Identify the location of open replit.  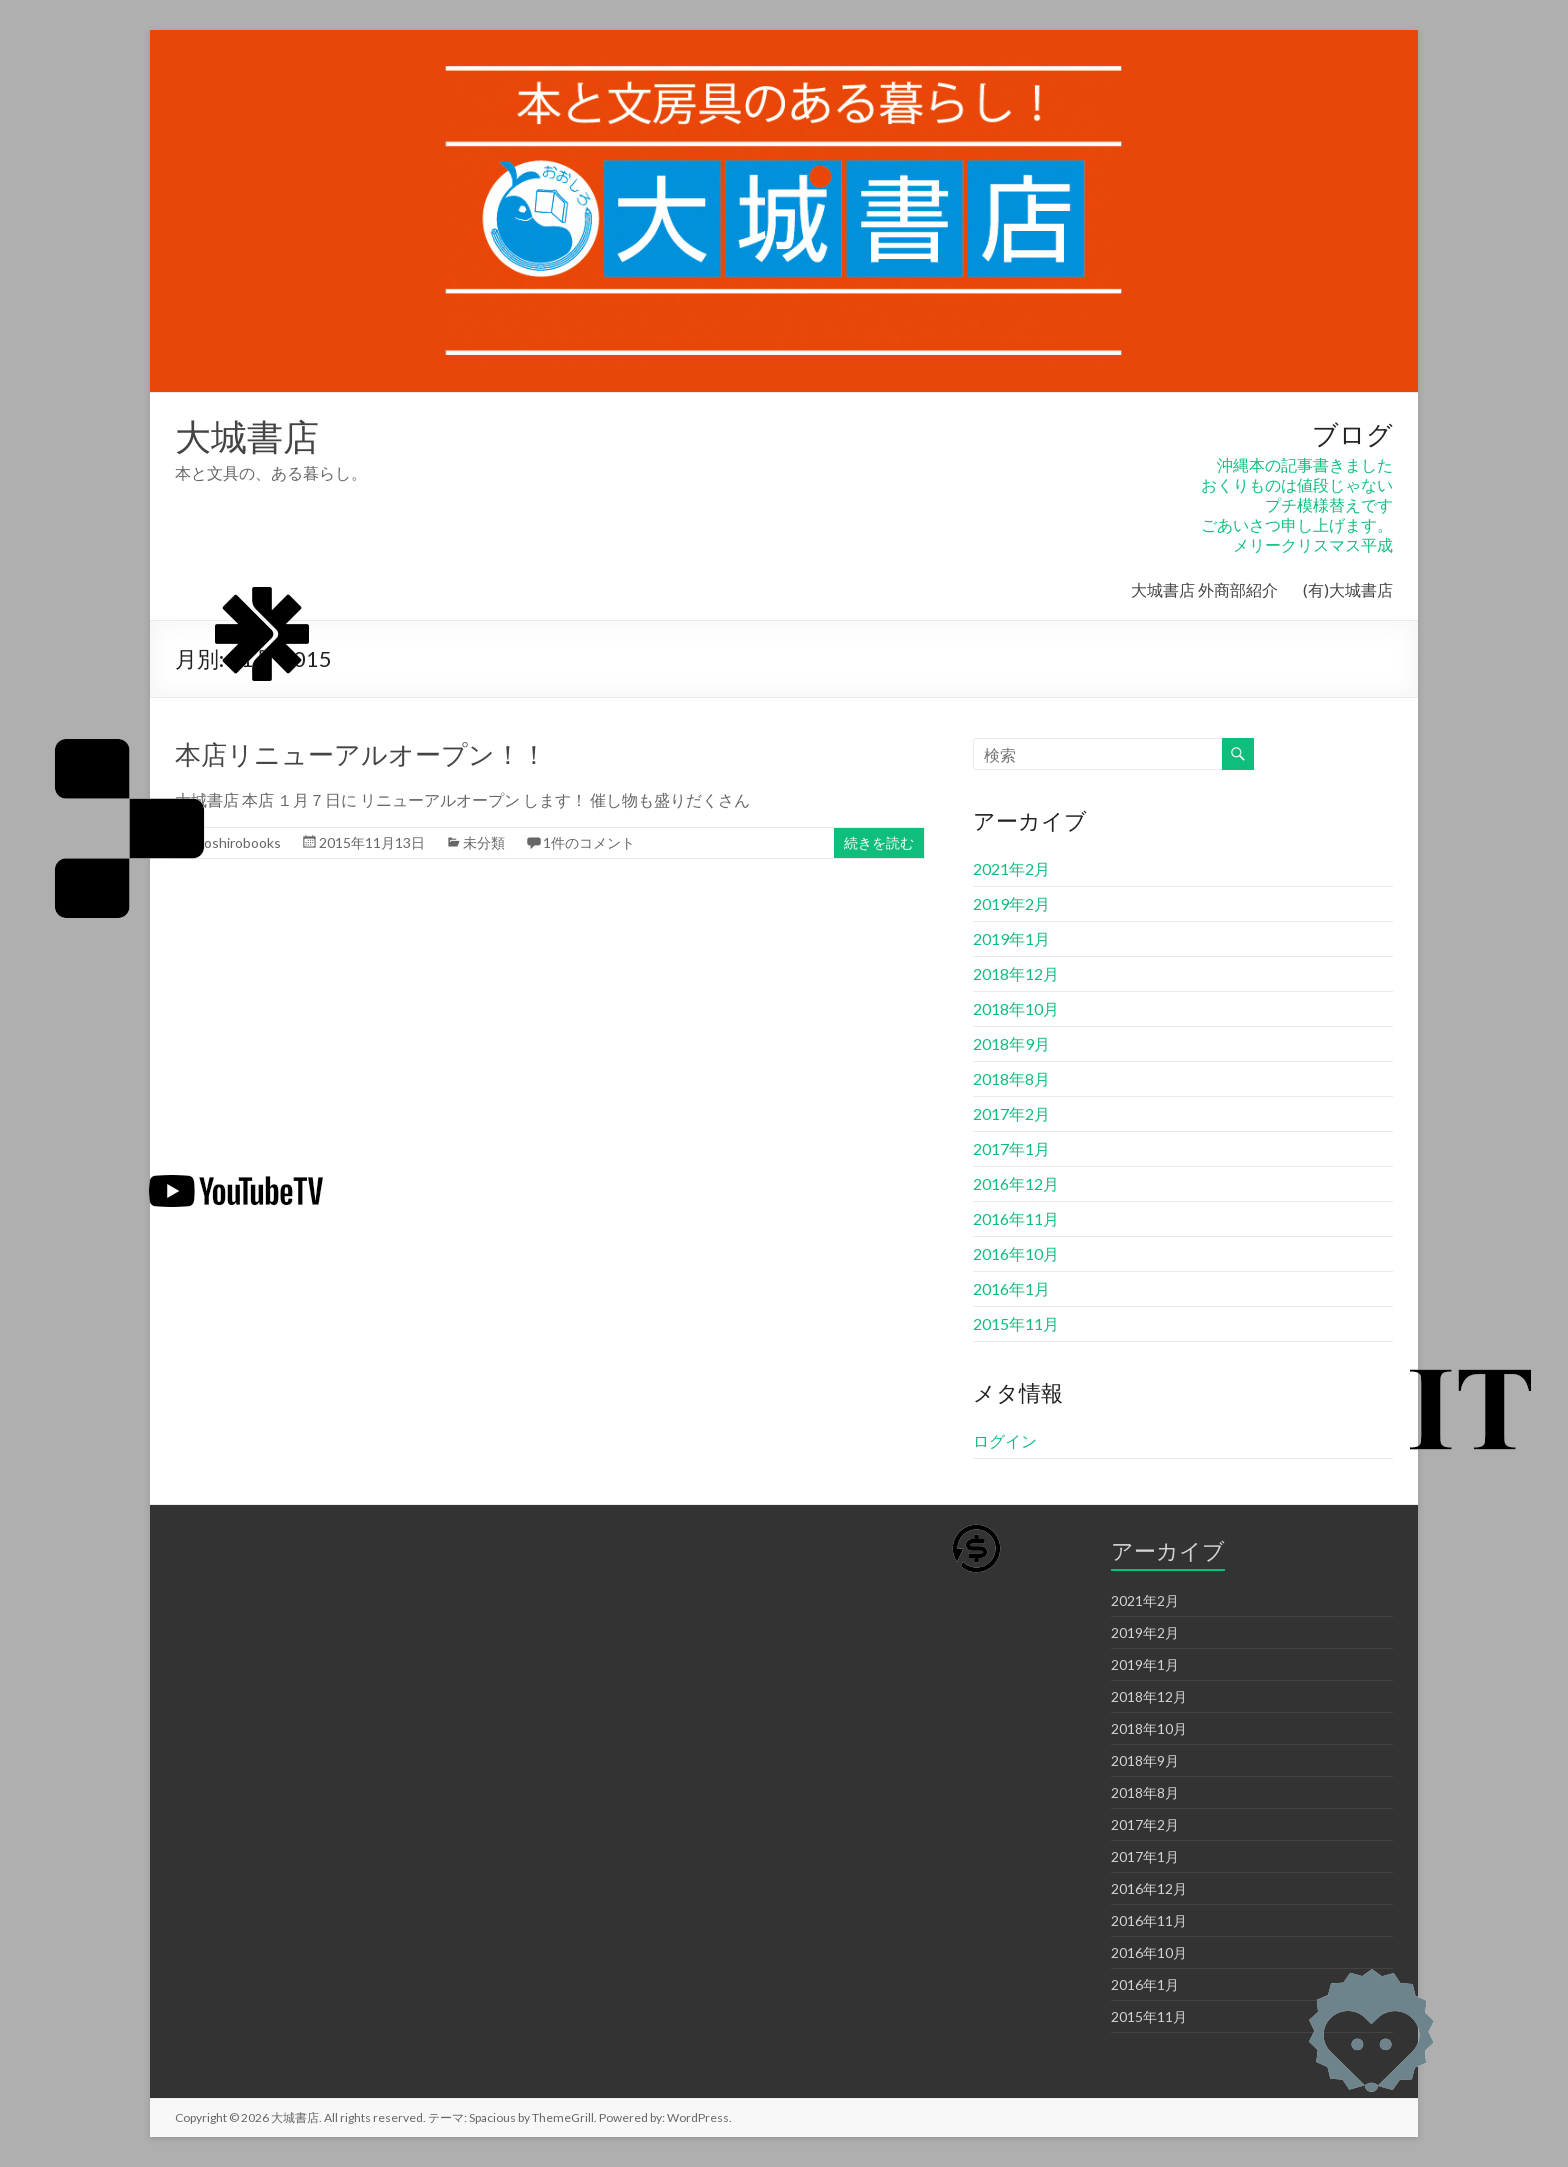
(129, 828).